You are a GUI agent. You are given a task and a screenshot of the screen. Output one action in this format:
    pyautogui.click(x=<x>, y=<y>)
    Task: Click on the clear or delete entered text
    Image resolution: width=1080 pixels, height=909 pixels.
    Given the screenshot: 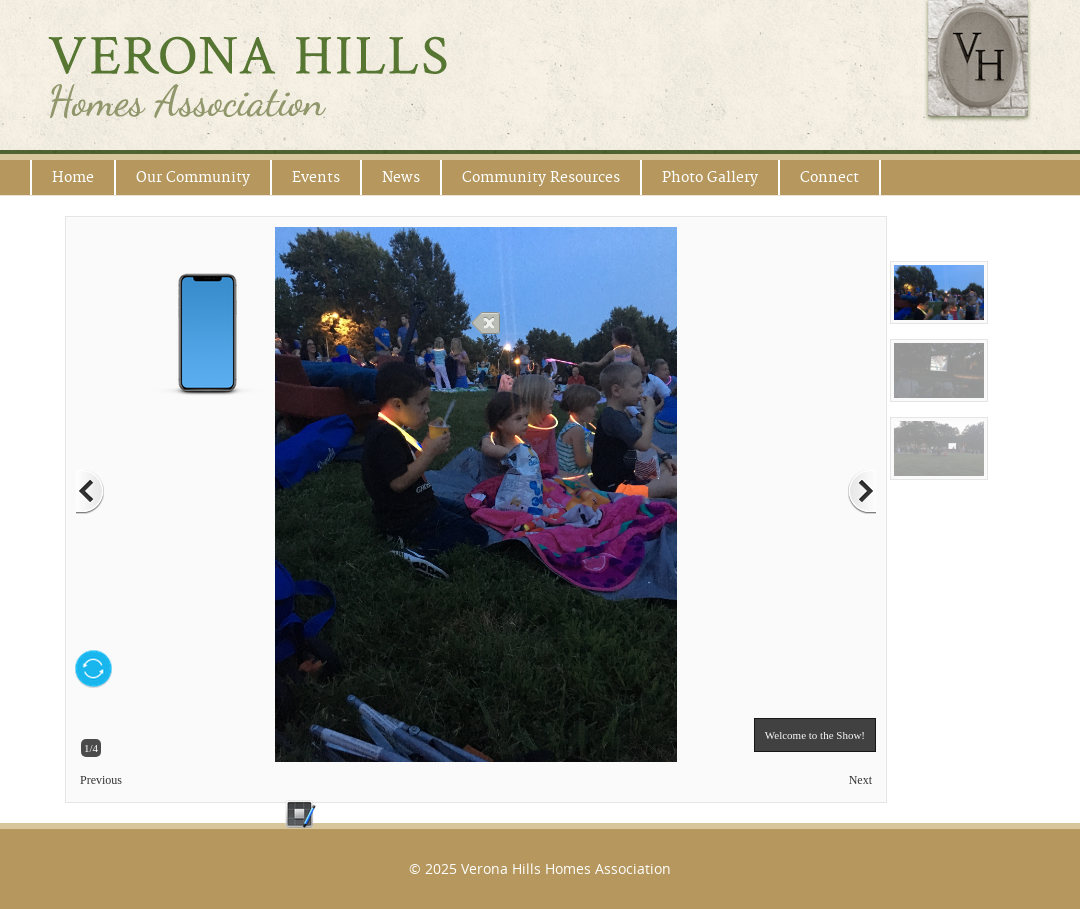 What is the action you would take?
    pyautogui.click(x=484, y=322)
    